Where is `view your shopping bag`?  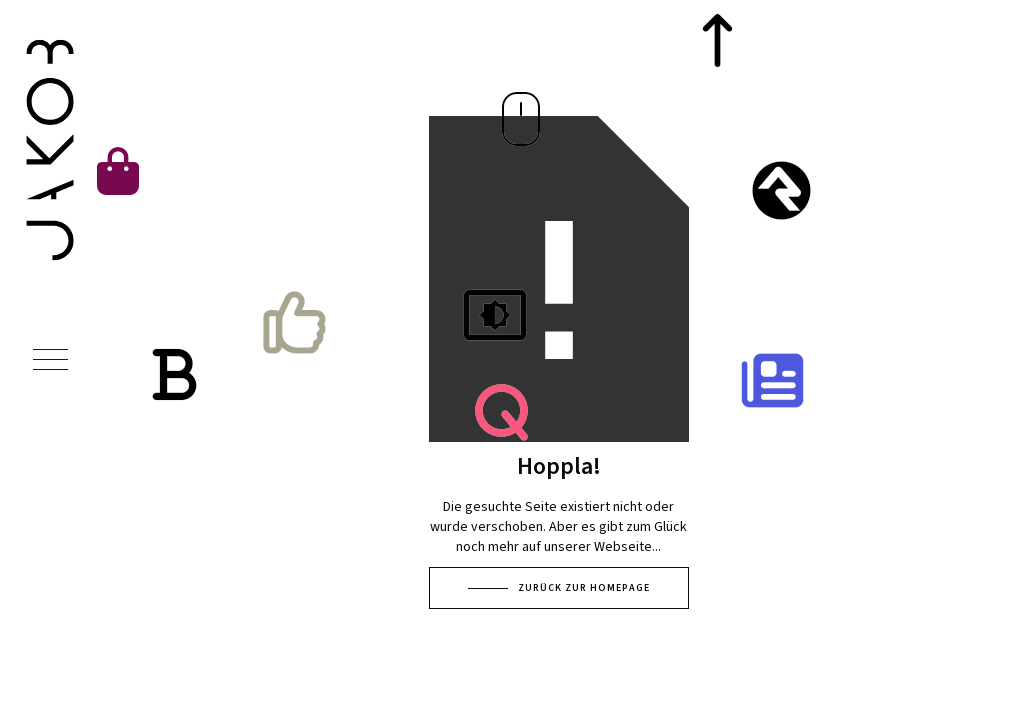
view your shopping bag is located at coordinates (118, 174).